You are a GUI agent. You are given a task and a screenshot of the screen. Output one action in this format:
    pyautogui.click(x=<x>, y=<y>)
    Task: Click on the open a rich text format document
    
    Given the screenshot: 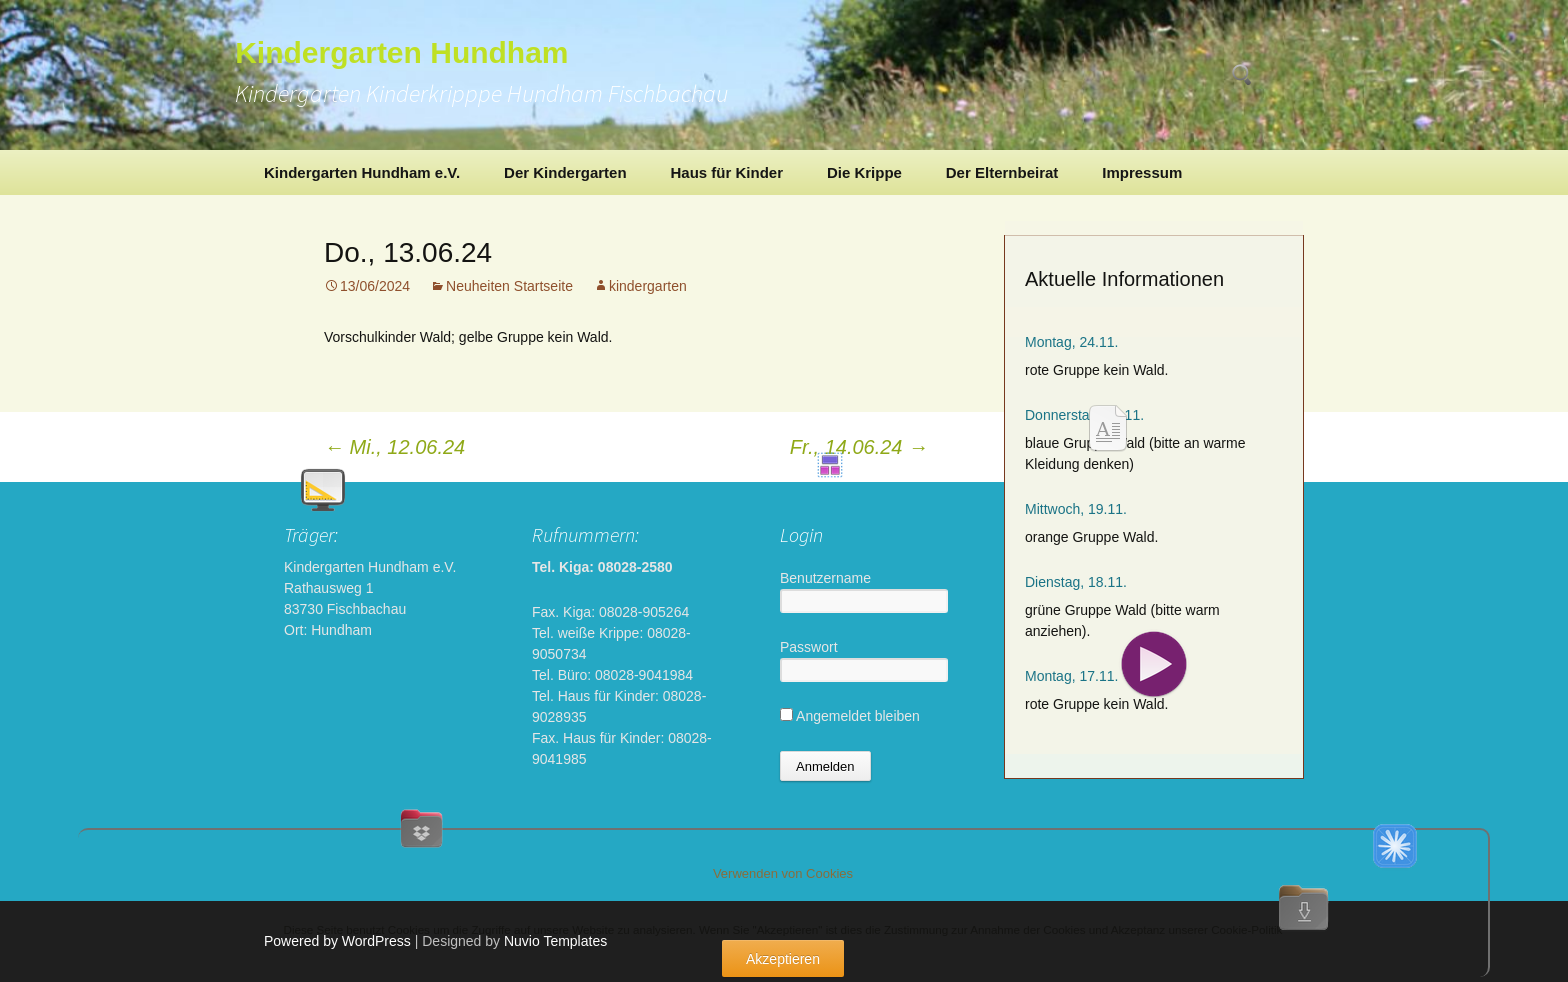 What is the action you would take?
    pyautogui.click(x=1108, y=428)
    